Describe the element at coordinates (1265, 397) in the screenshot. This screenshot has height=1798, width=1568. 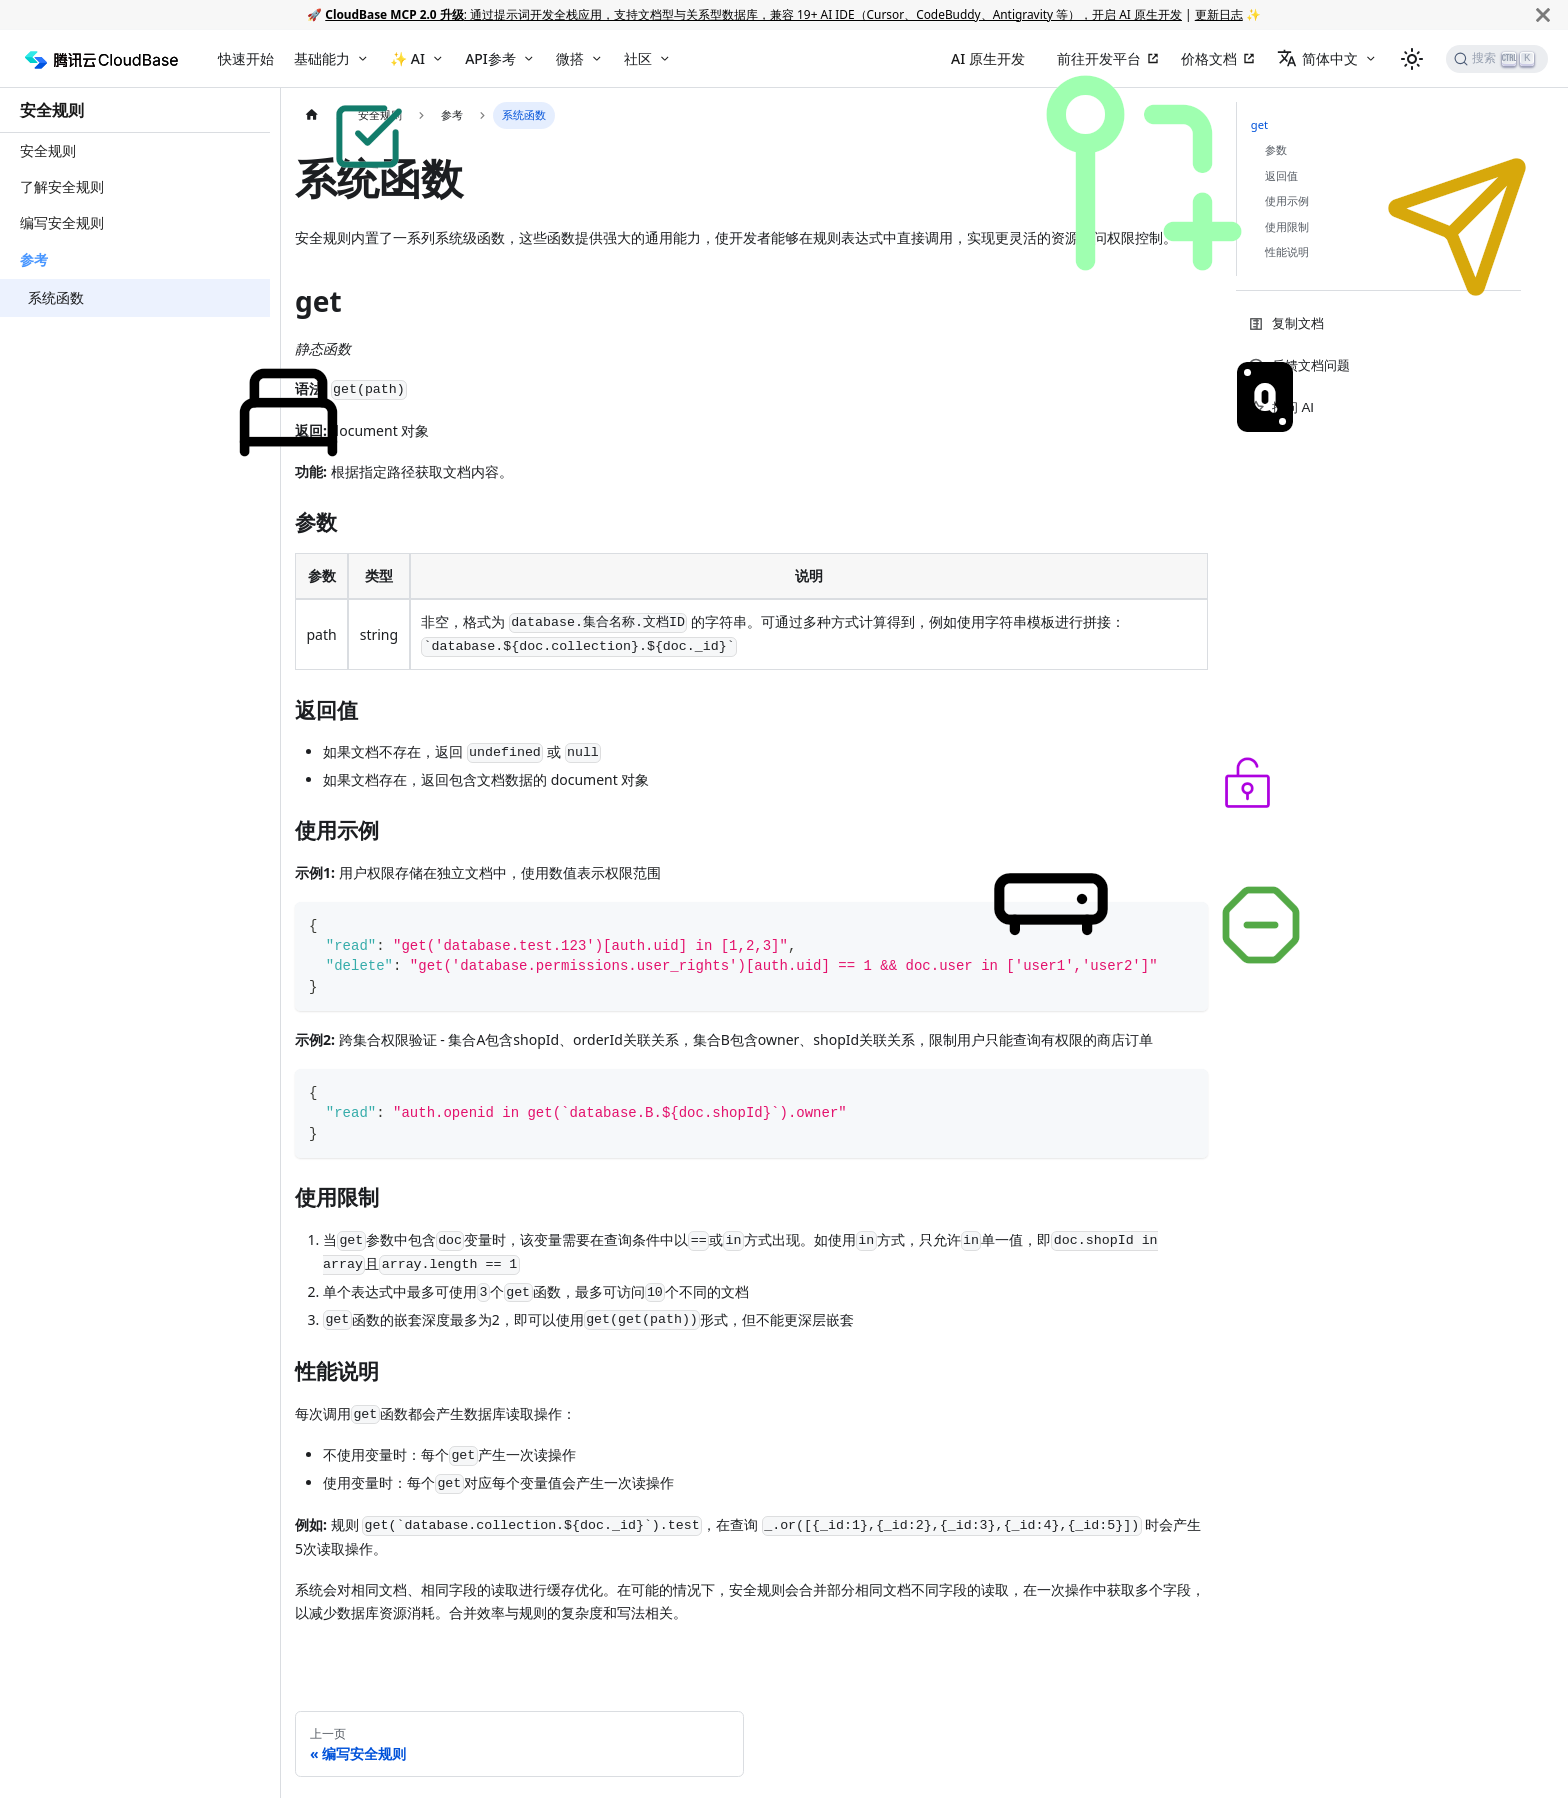
I see `queen playing card in a card game app` at that location.